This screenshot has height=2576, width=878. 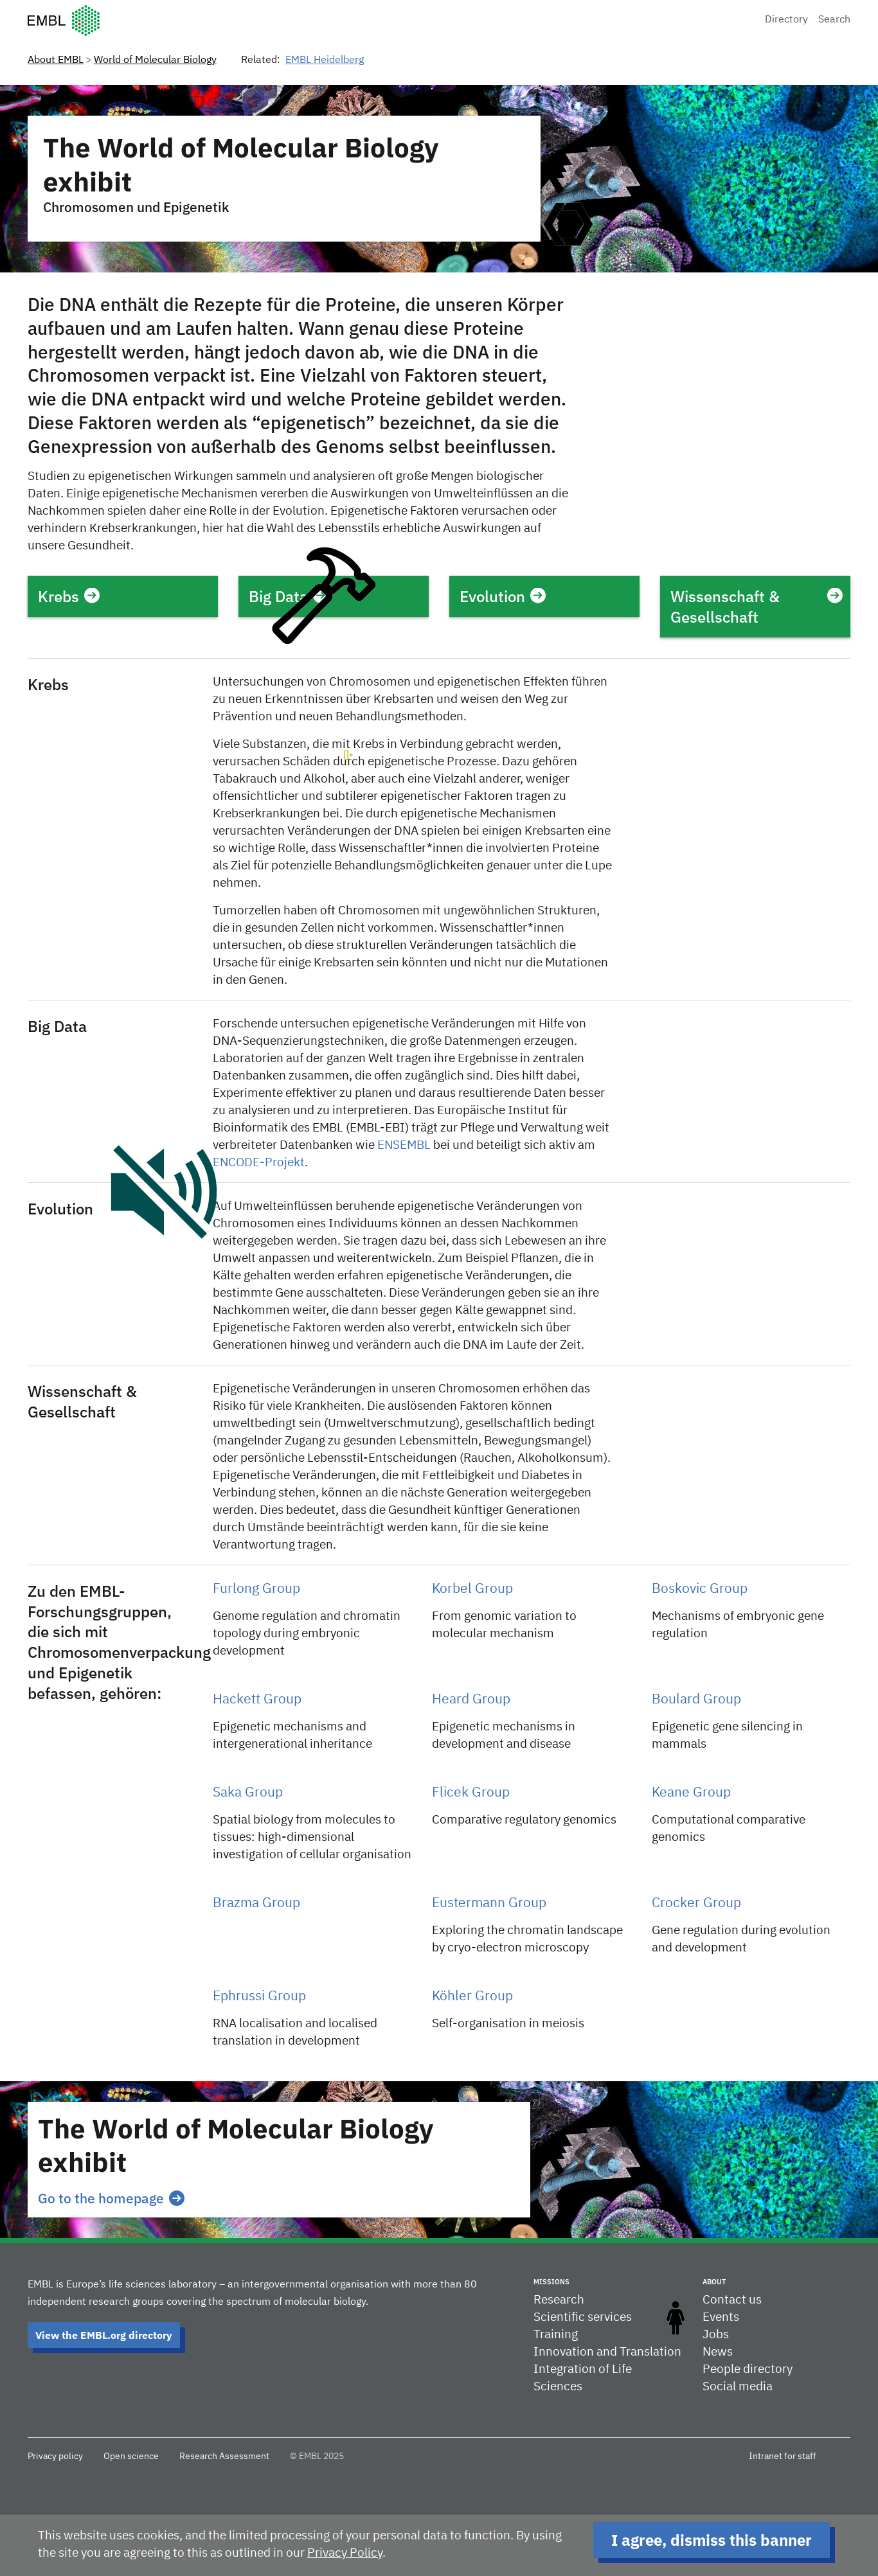 What do you see at coordinates (568, 224) in the screenshot?
I see `web components logo` at bounding box center [568, 224].